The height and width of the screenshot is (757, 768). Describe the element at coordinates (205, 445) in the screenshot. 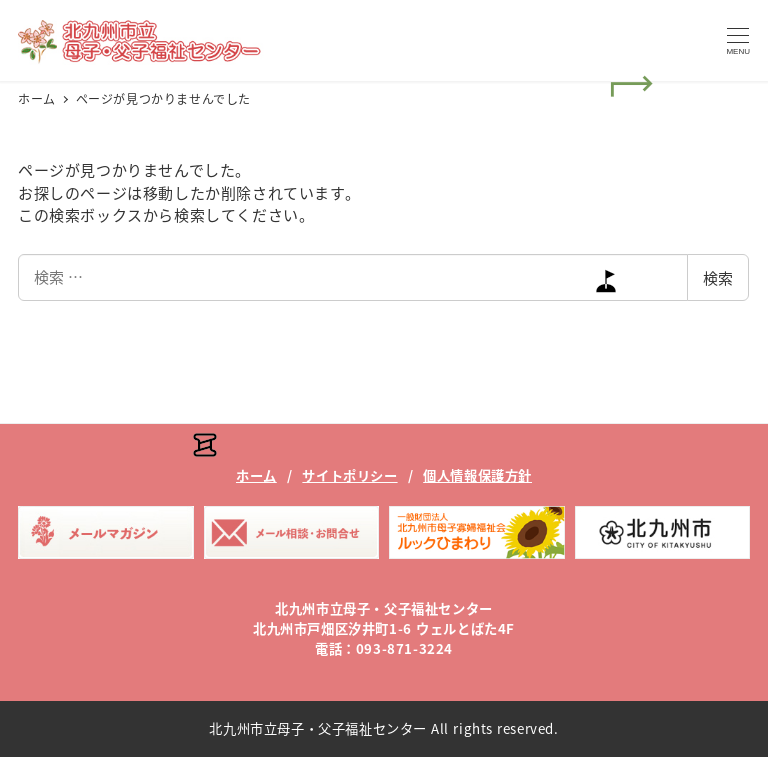

I see `thread or sewing-related tools` at that location.